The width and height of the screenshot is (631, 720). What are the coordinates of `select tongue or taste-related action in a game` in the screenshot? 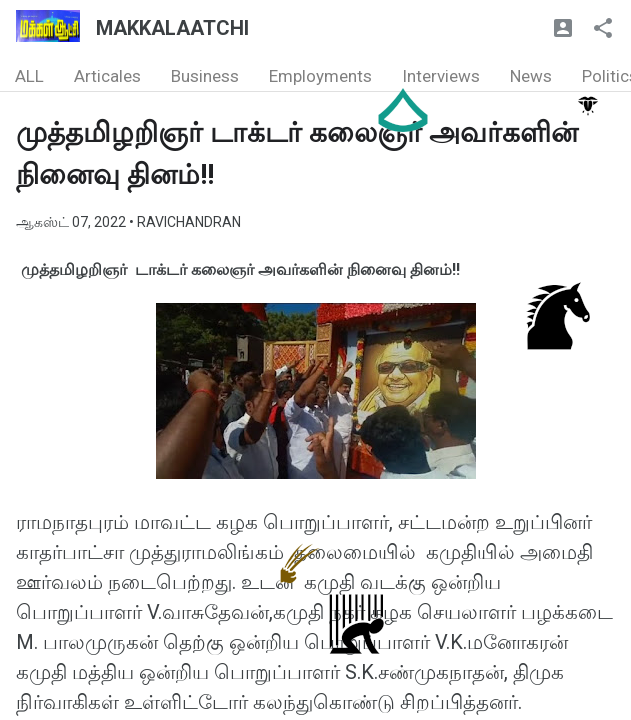 It's located at (588, 106).